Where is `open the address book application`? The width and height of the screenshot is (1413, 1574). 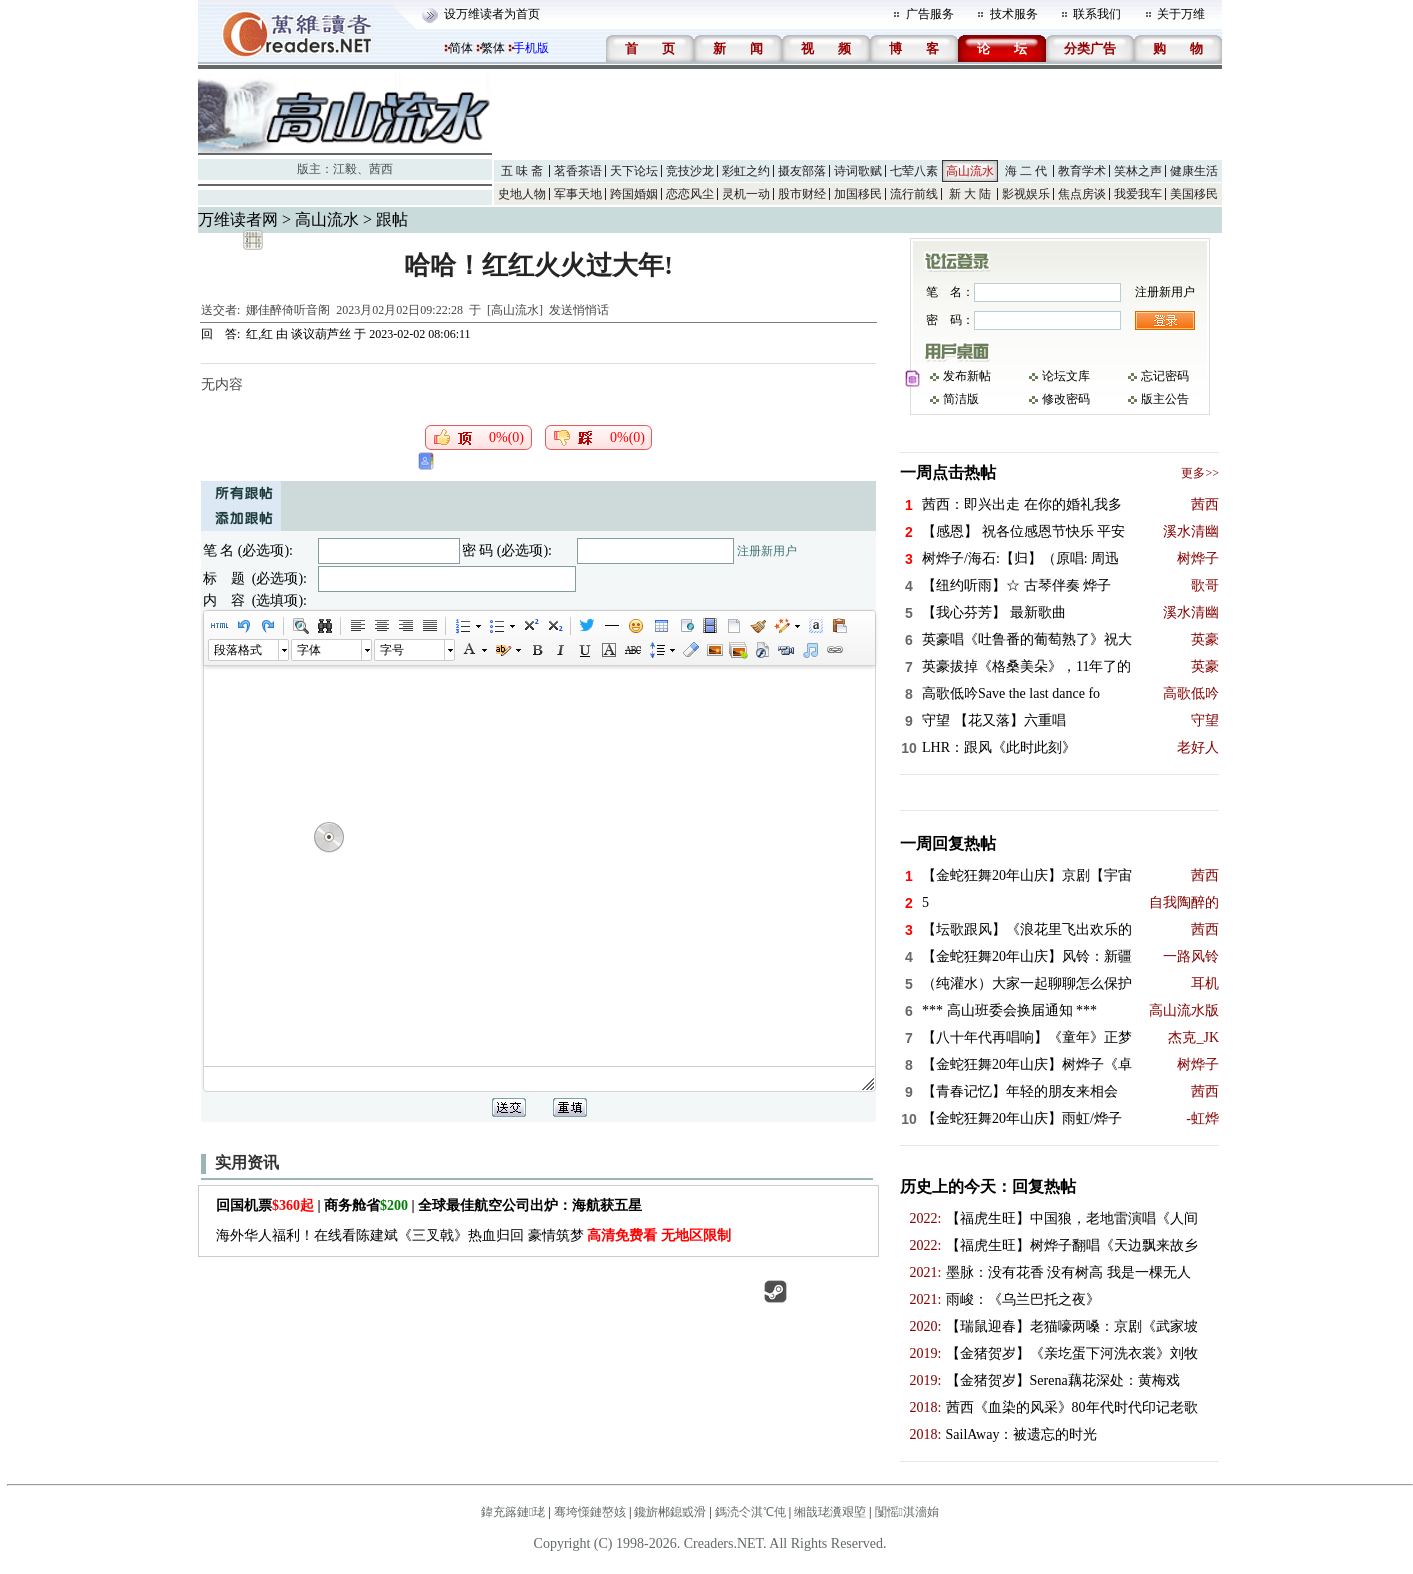
open the address book application is located at coordinates (426, 461).